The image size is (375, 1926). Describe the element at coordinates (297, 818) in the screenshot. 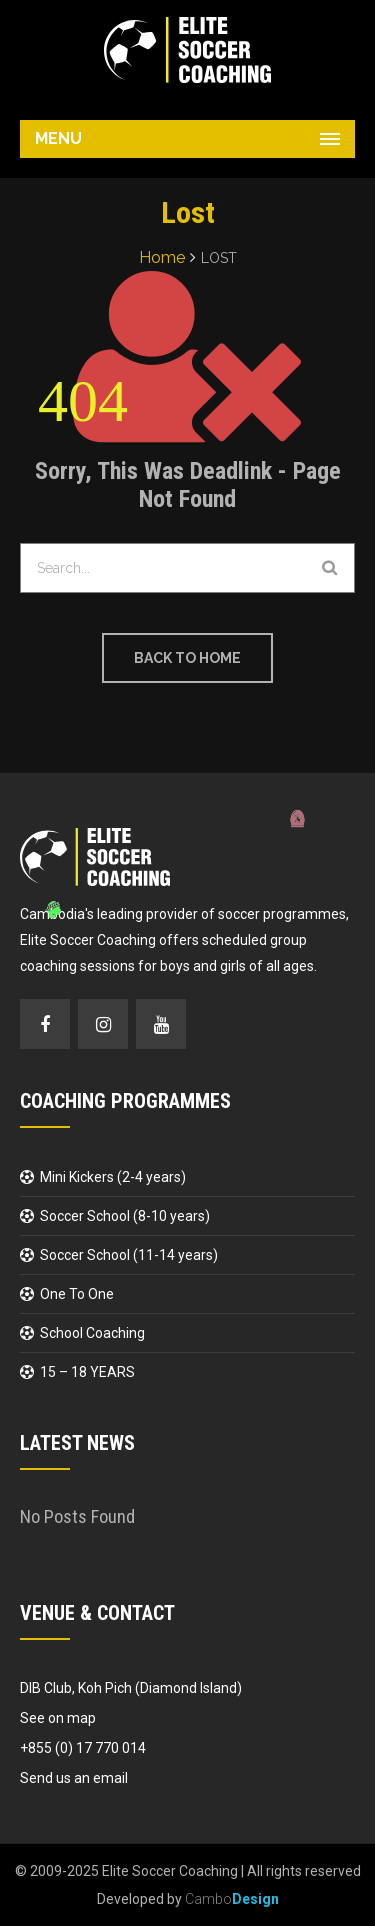

I see `prehistoric or fossil-themed game element` at that location.